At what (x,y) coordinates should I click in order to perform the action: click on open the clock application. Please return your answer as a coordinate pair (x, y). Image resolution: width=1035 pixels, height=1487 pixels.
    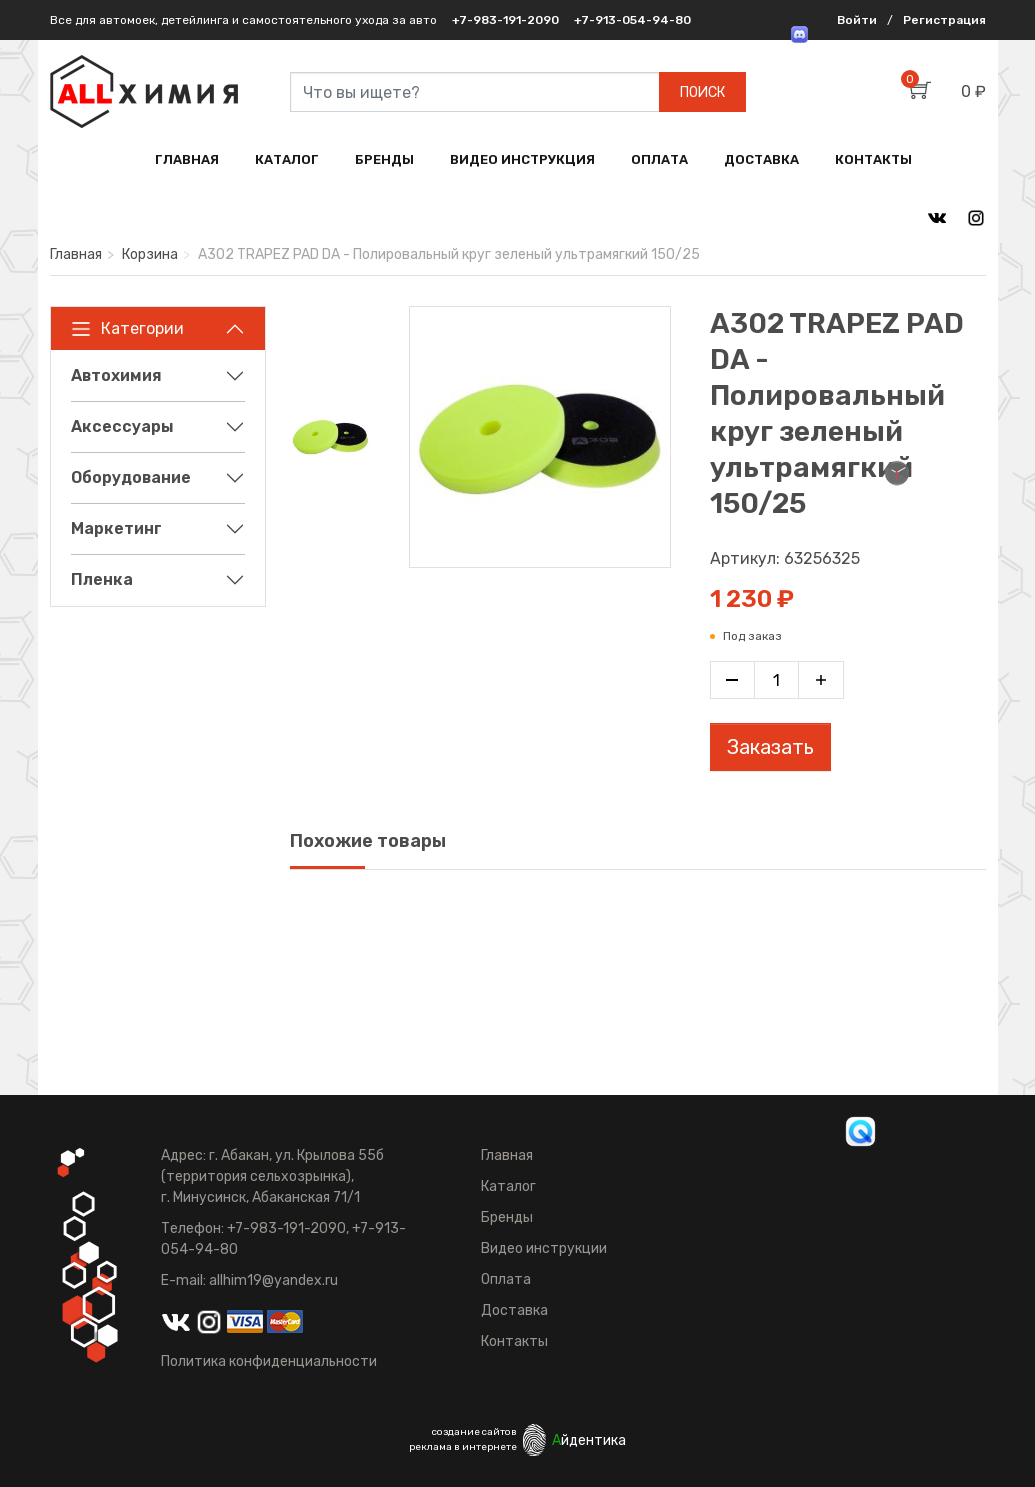
    Looking at the image, I should click on (897, 473).